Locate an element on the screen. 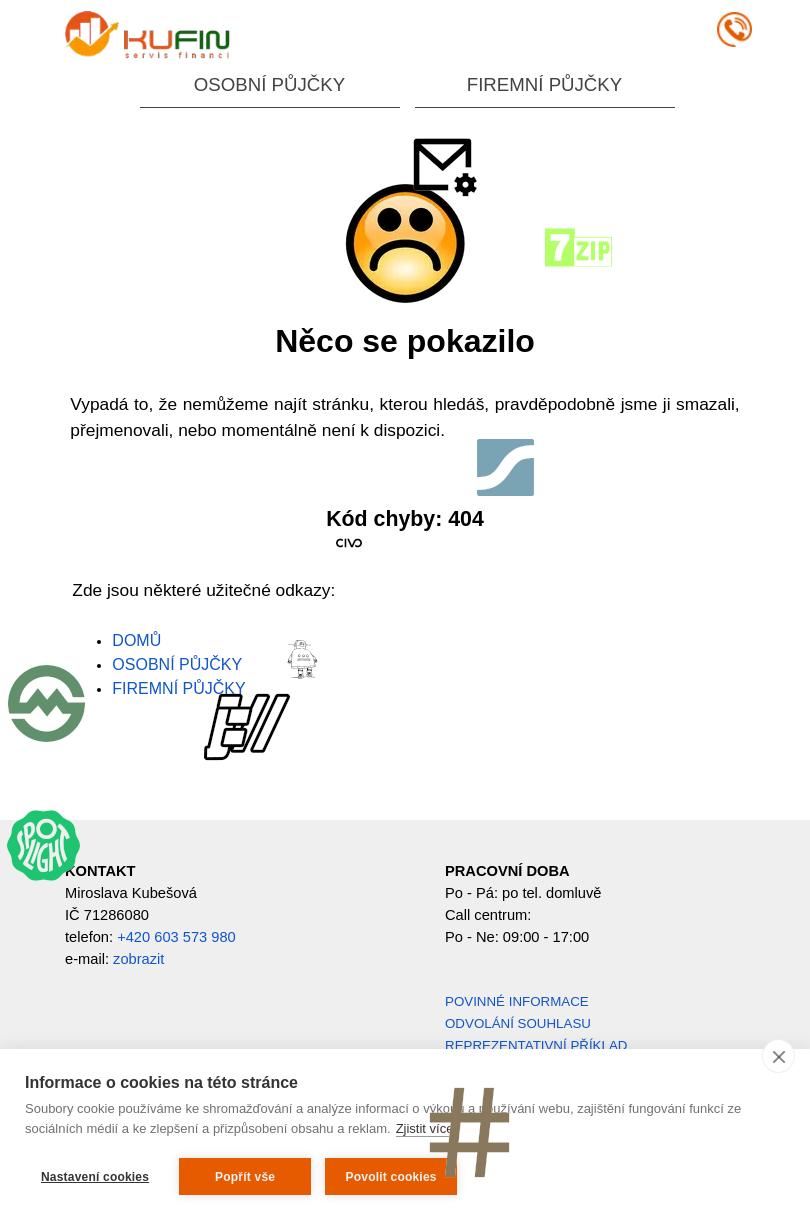 The width and height of the screenshot is (810, 1220). 7-Zip file compression software logo is located at coordinates (578, 247).